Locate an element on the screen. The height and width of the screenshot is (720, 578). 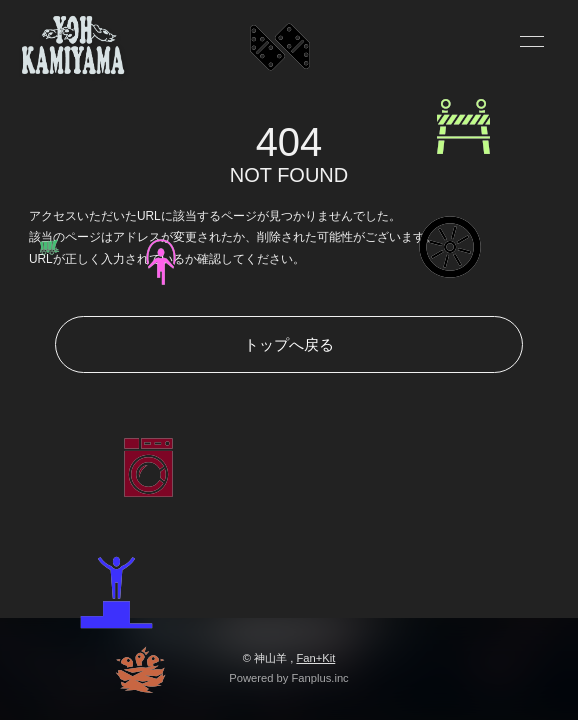
indicates a blocked or restricted area is located at coordinates (463, 125).